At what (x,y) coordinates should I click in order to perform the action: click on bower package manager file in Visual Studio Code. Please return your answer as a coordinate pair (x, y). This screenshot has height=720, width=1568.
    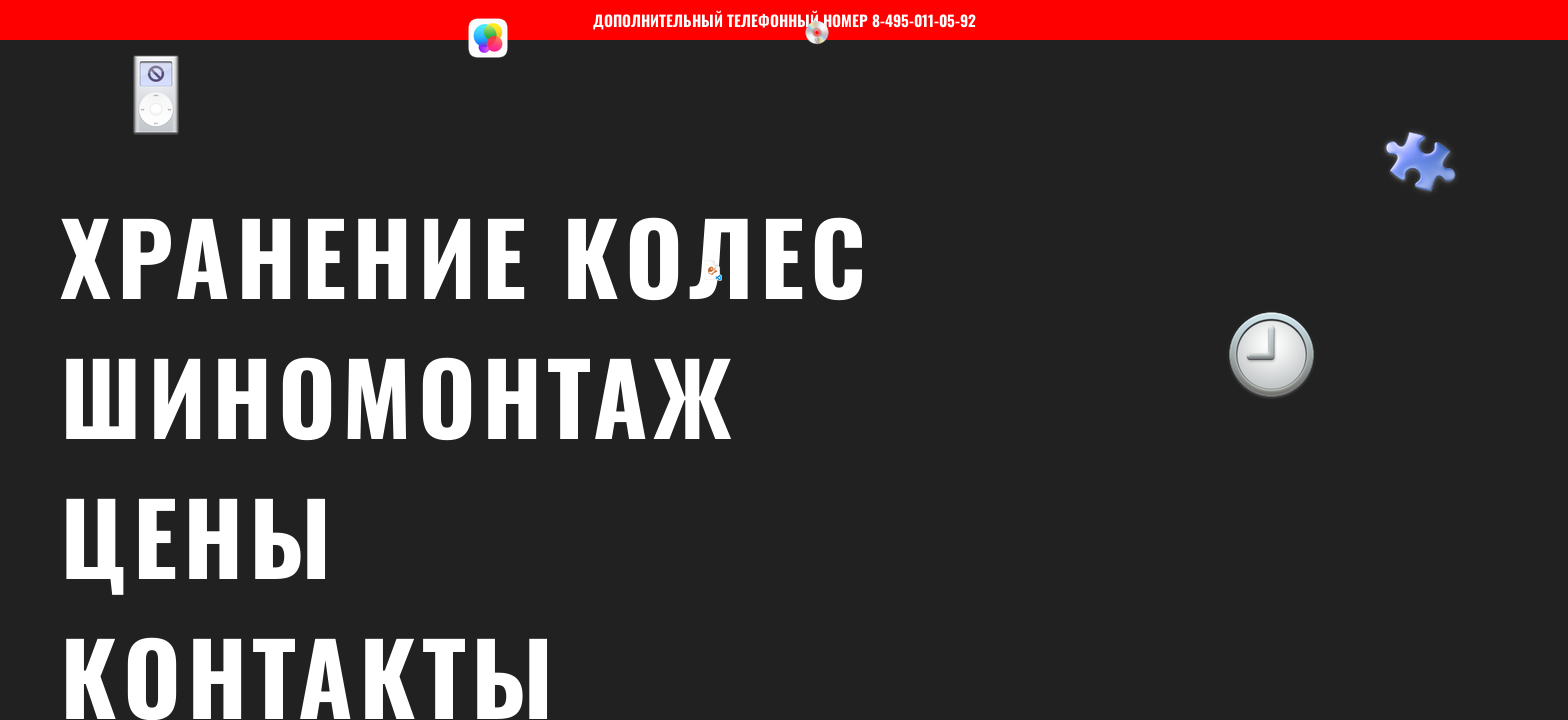
    Looking at the image, I should click on (712, 270).